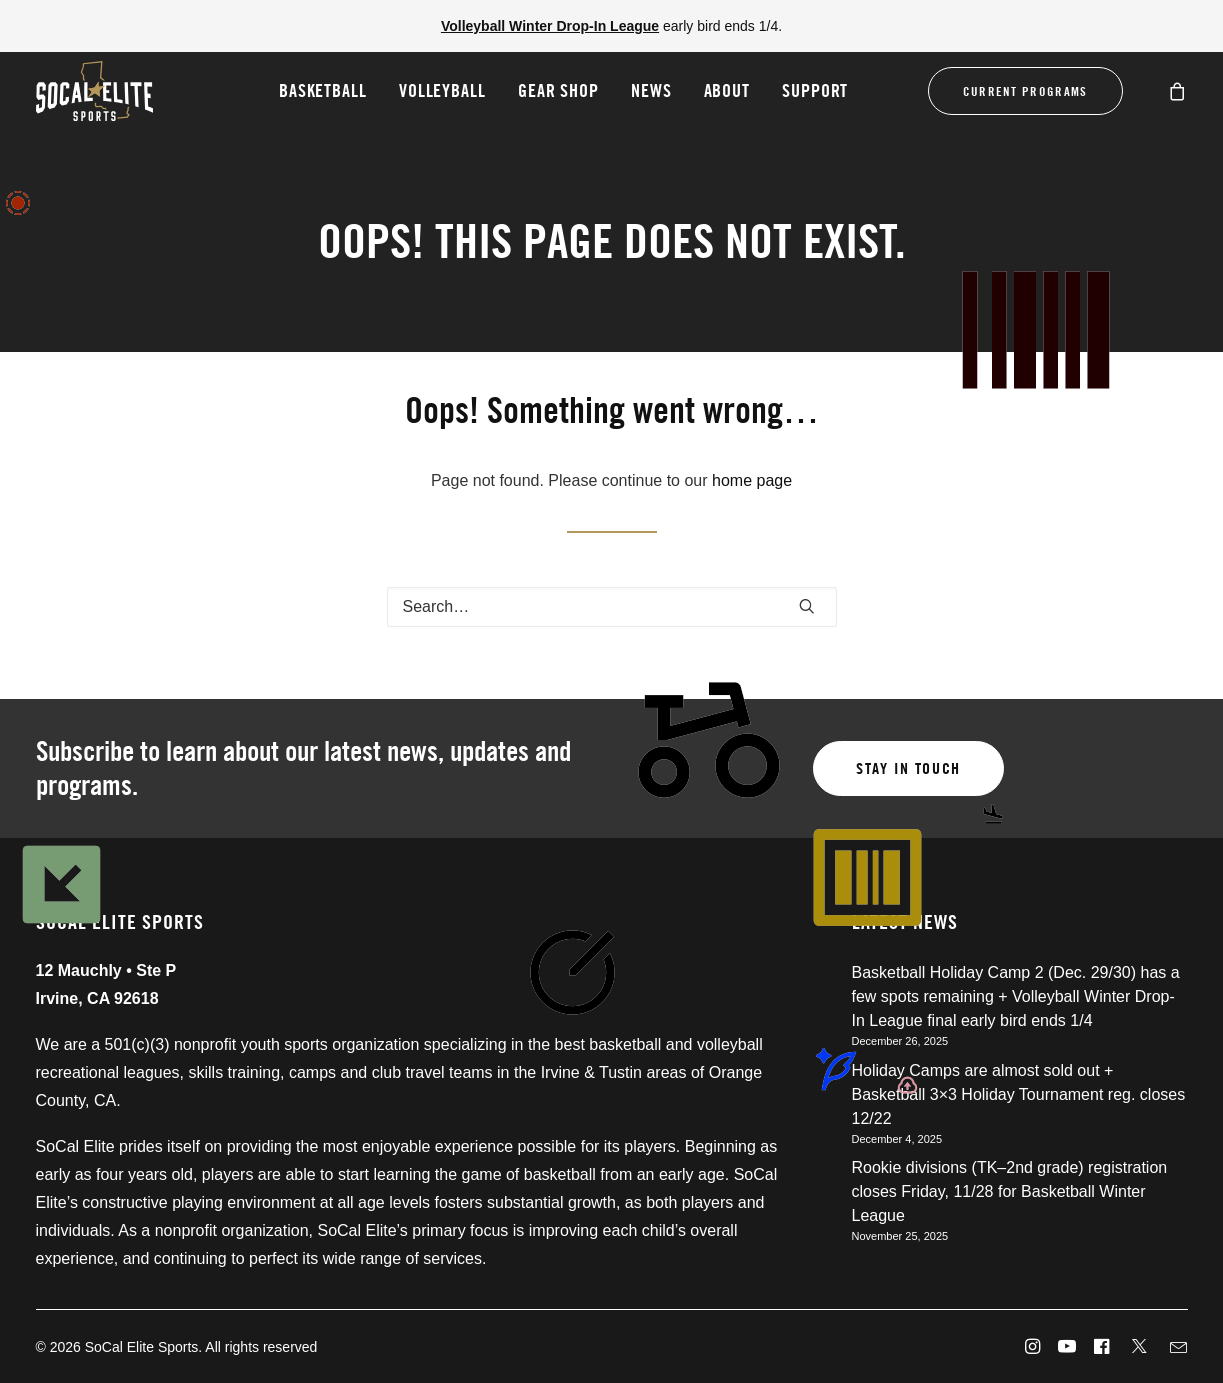 This screenshot has width=1223, height=1383. What do you see at coordinates (61, 884) in the screenshot?
I see `navigate to previous or lower-level content` at bounding box center [61, 884].